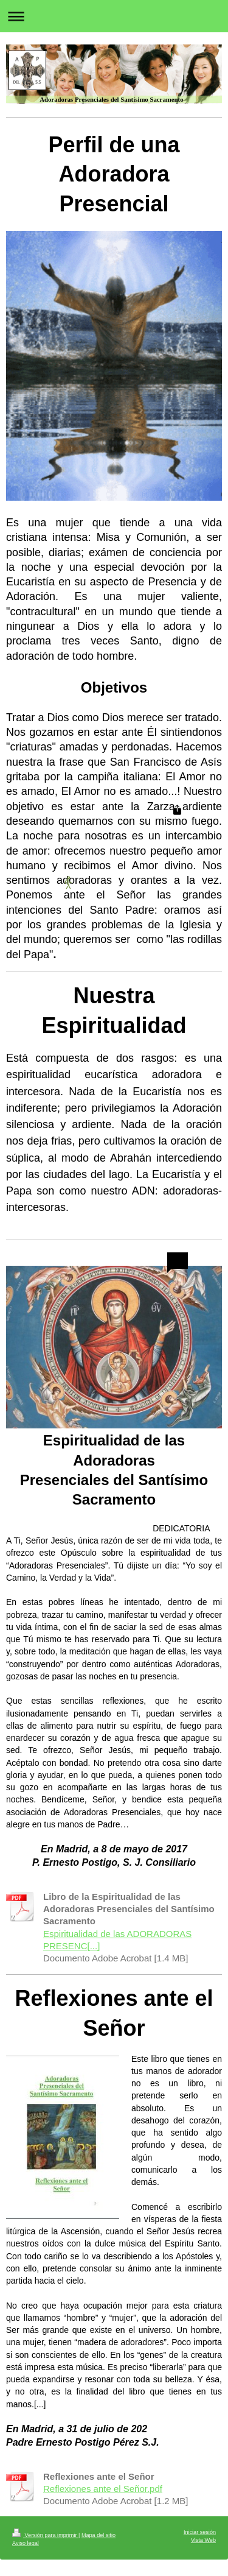 This screenshot has width=228, height=2576. I want to click on share this content, so click(177, 810).